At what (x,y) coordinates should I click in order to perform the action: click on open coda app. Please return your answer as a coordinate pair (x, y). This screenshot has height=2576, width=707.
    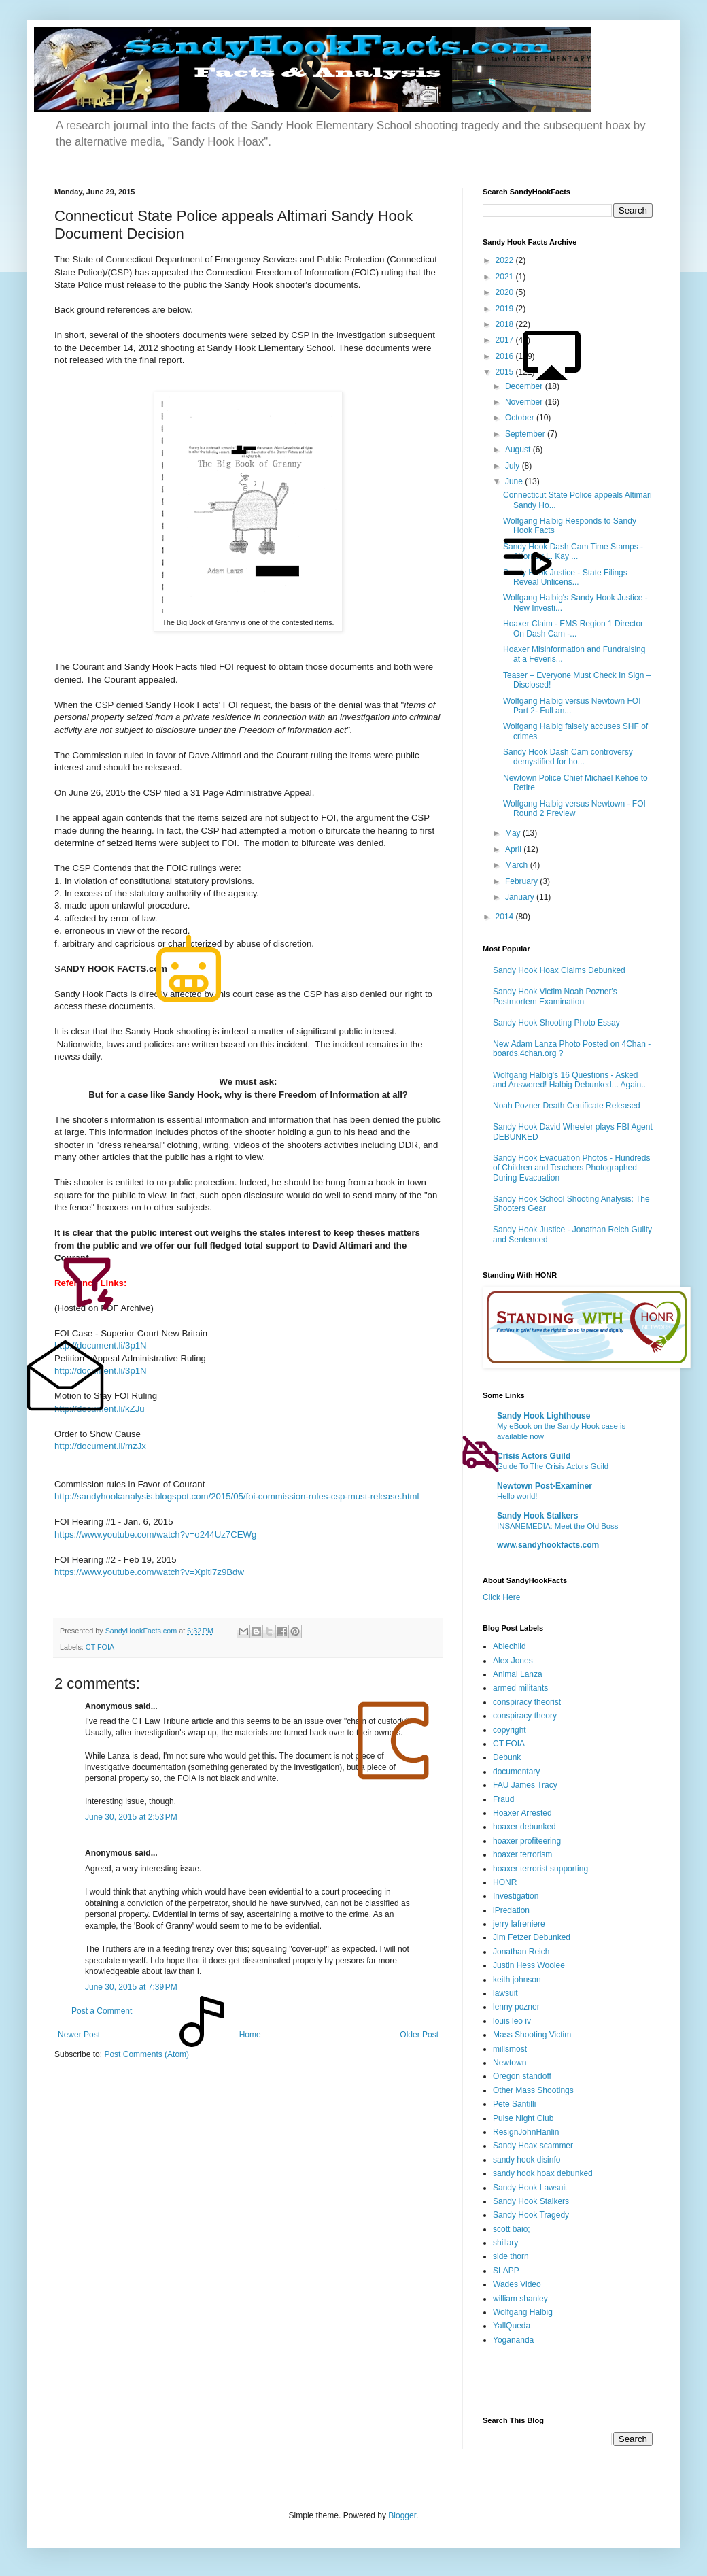
    Looking at the image, I should click on (393, 1740).